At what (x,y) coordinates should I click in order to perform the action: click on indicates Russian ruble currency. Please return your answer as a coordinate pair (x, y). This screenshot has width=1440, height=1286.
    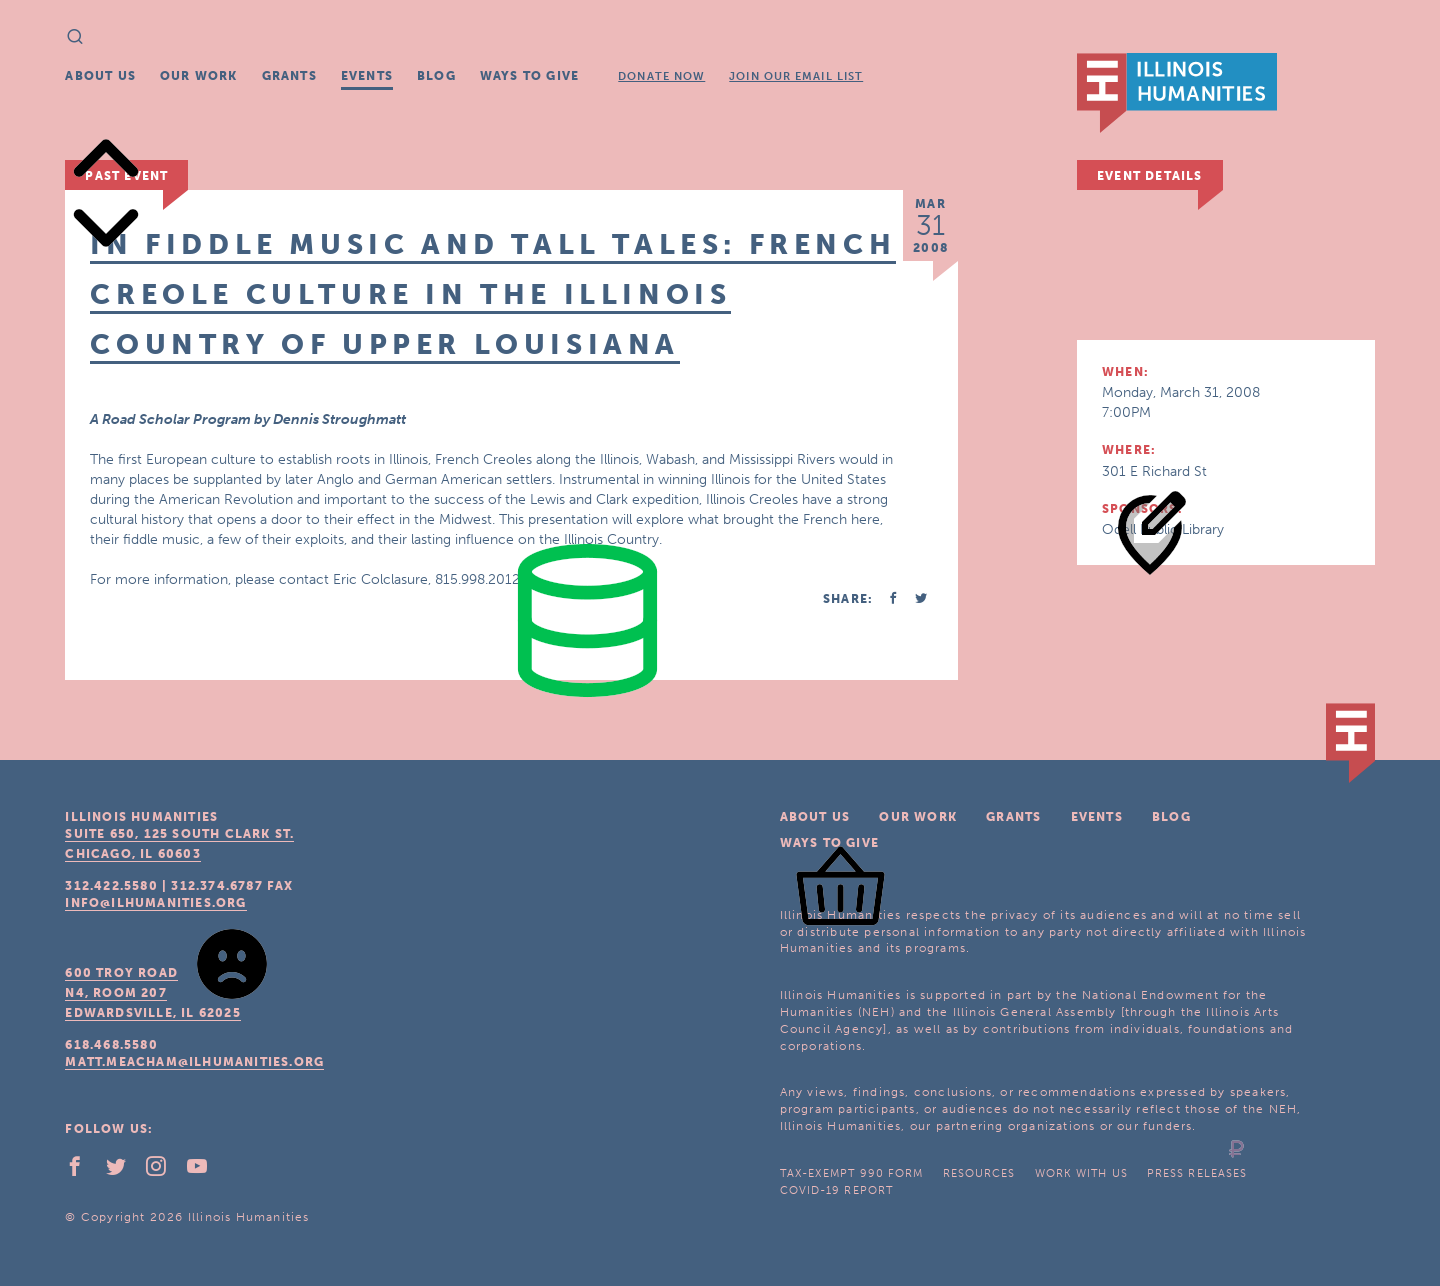
    Looking at the image, I should click on (1237, 1149).